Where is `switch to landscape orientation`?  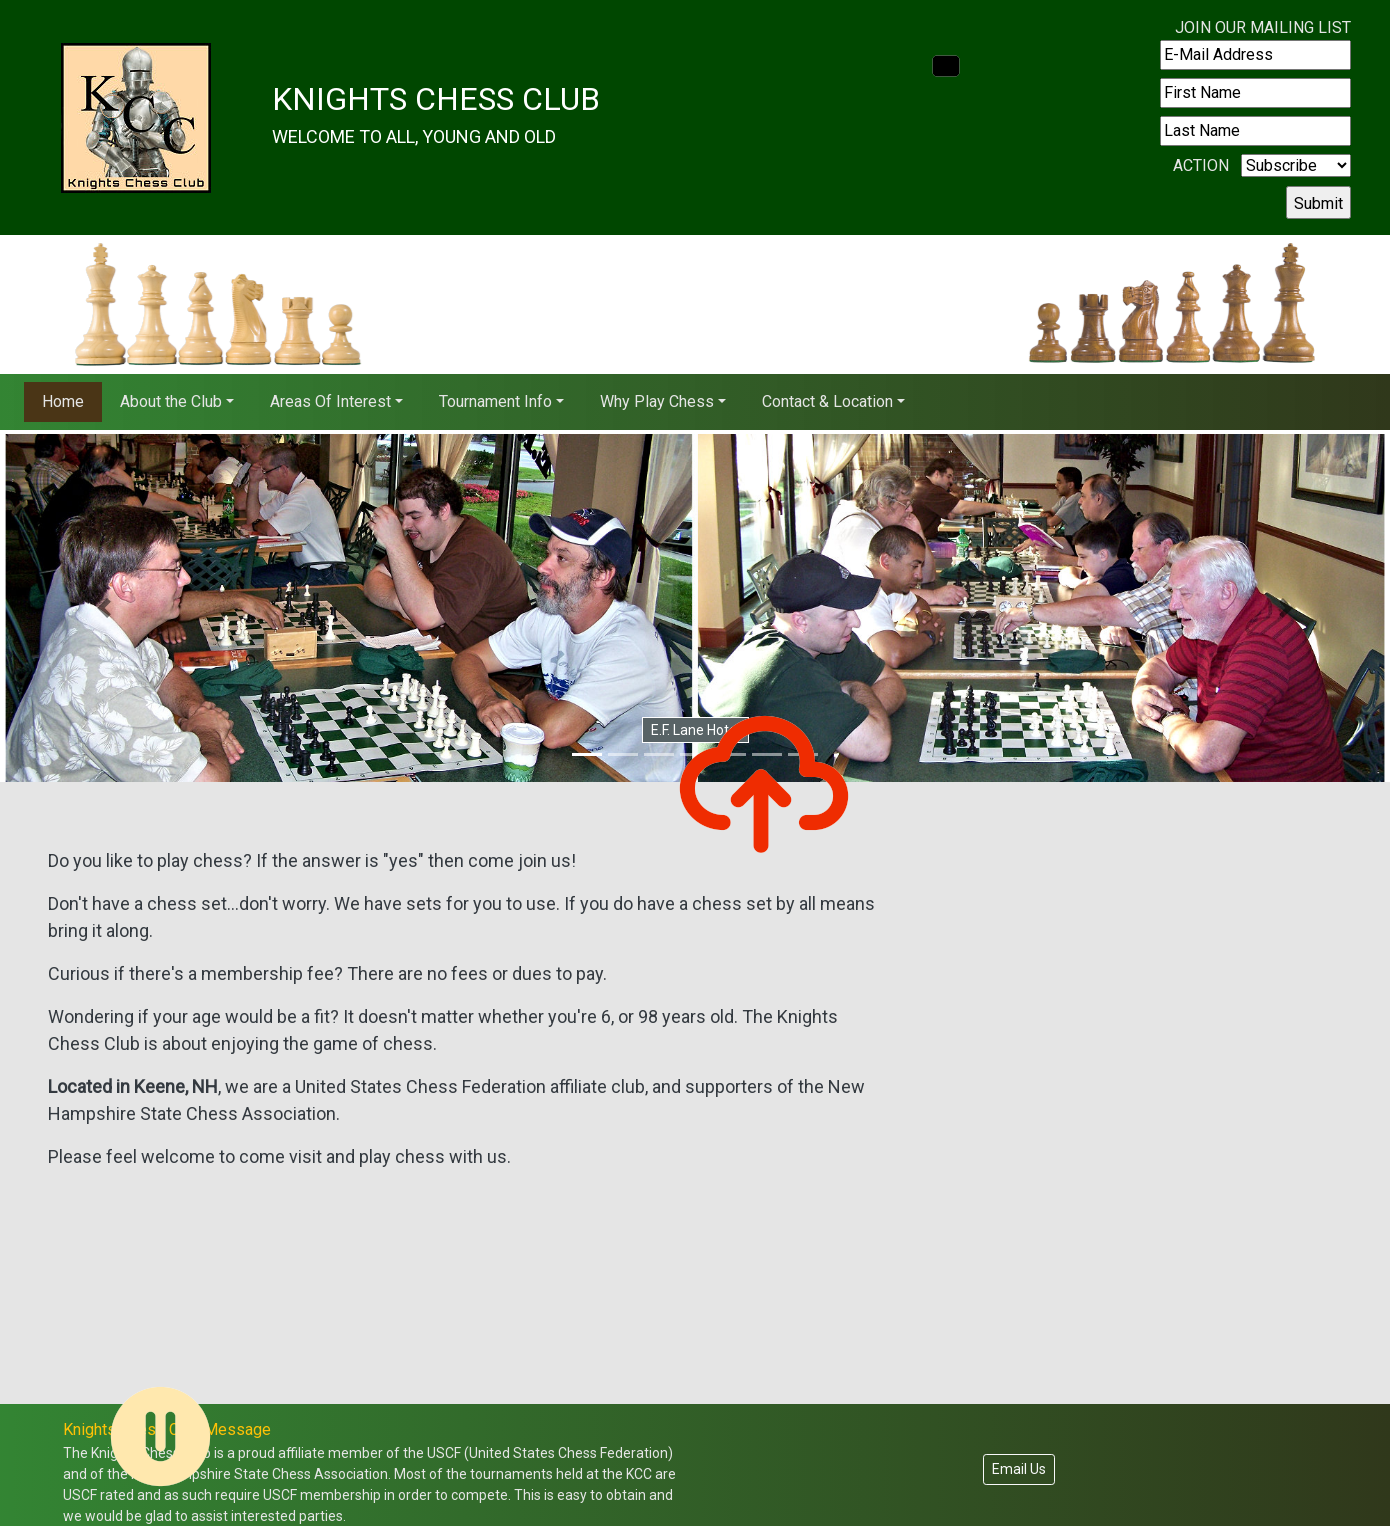
switch to landscape orientation is located at coordinates (946, 66).